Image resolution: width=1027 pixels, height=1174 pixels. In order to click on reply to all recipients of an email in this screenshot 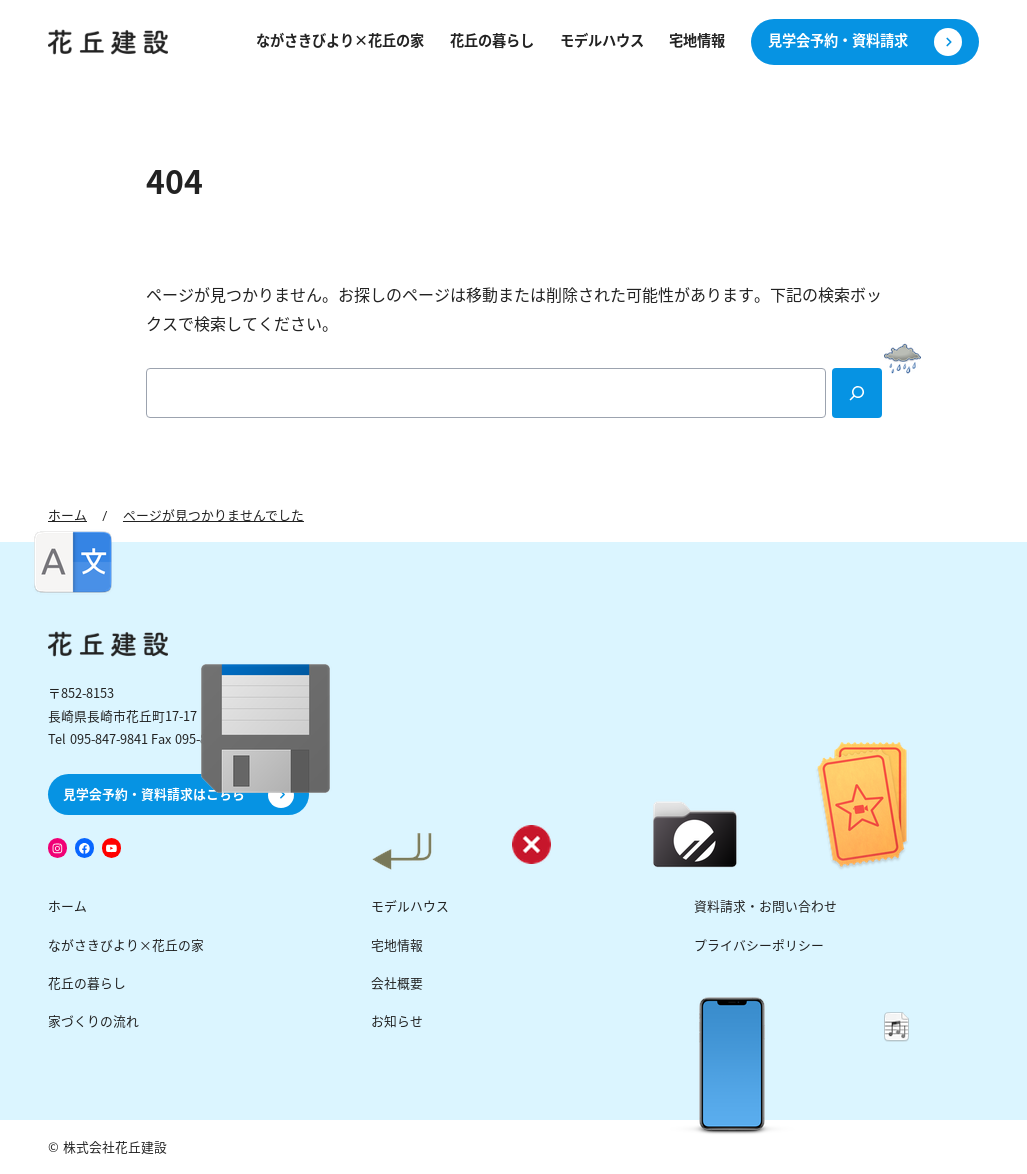, I will do `click(401, 851)`.